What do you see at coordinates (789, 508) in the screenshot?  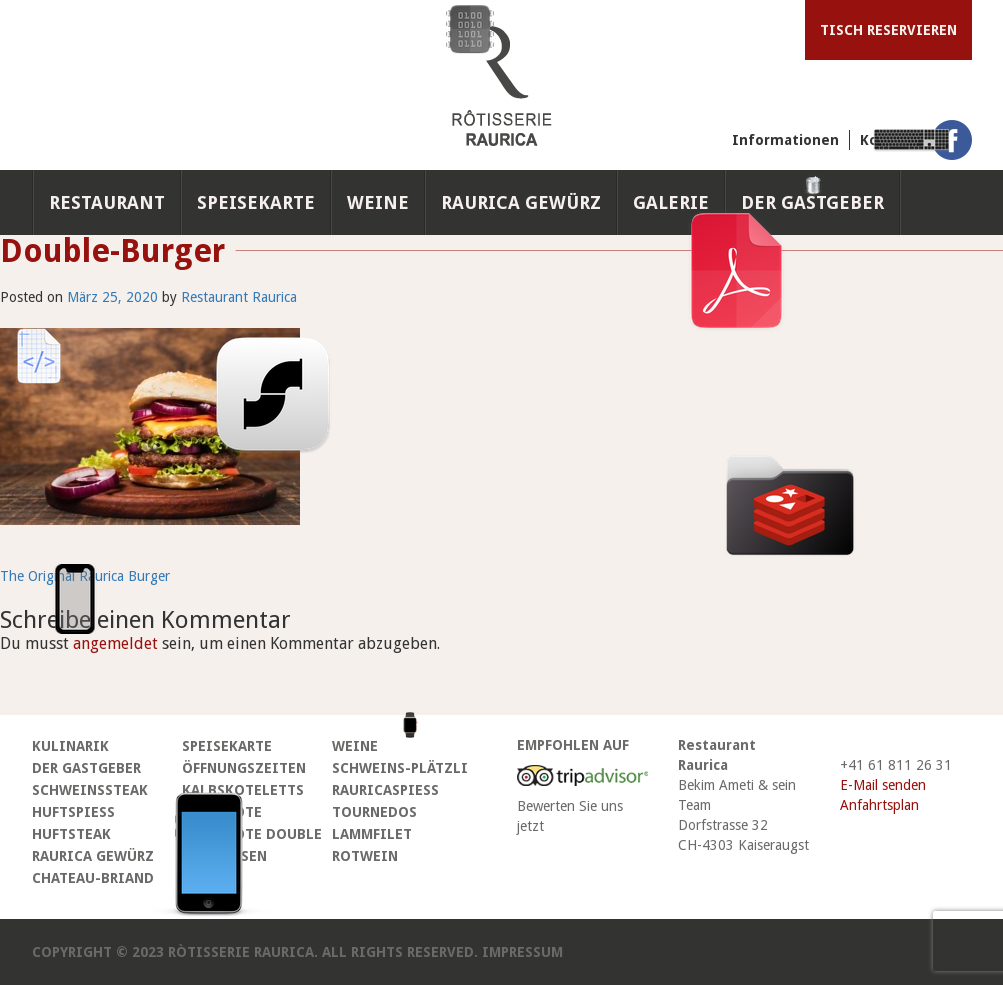 I see `open redis database project folder` at bounding box center [789, 508].